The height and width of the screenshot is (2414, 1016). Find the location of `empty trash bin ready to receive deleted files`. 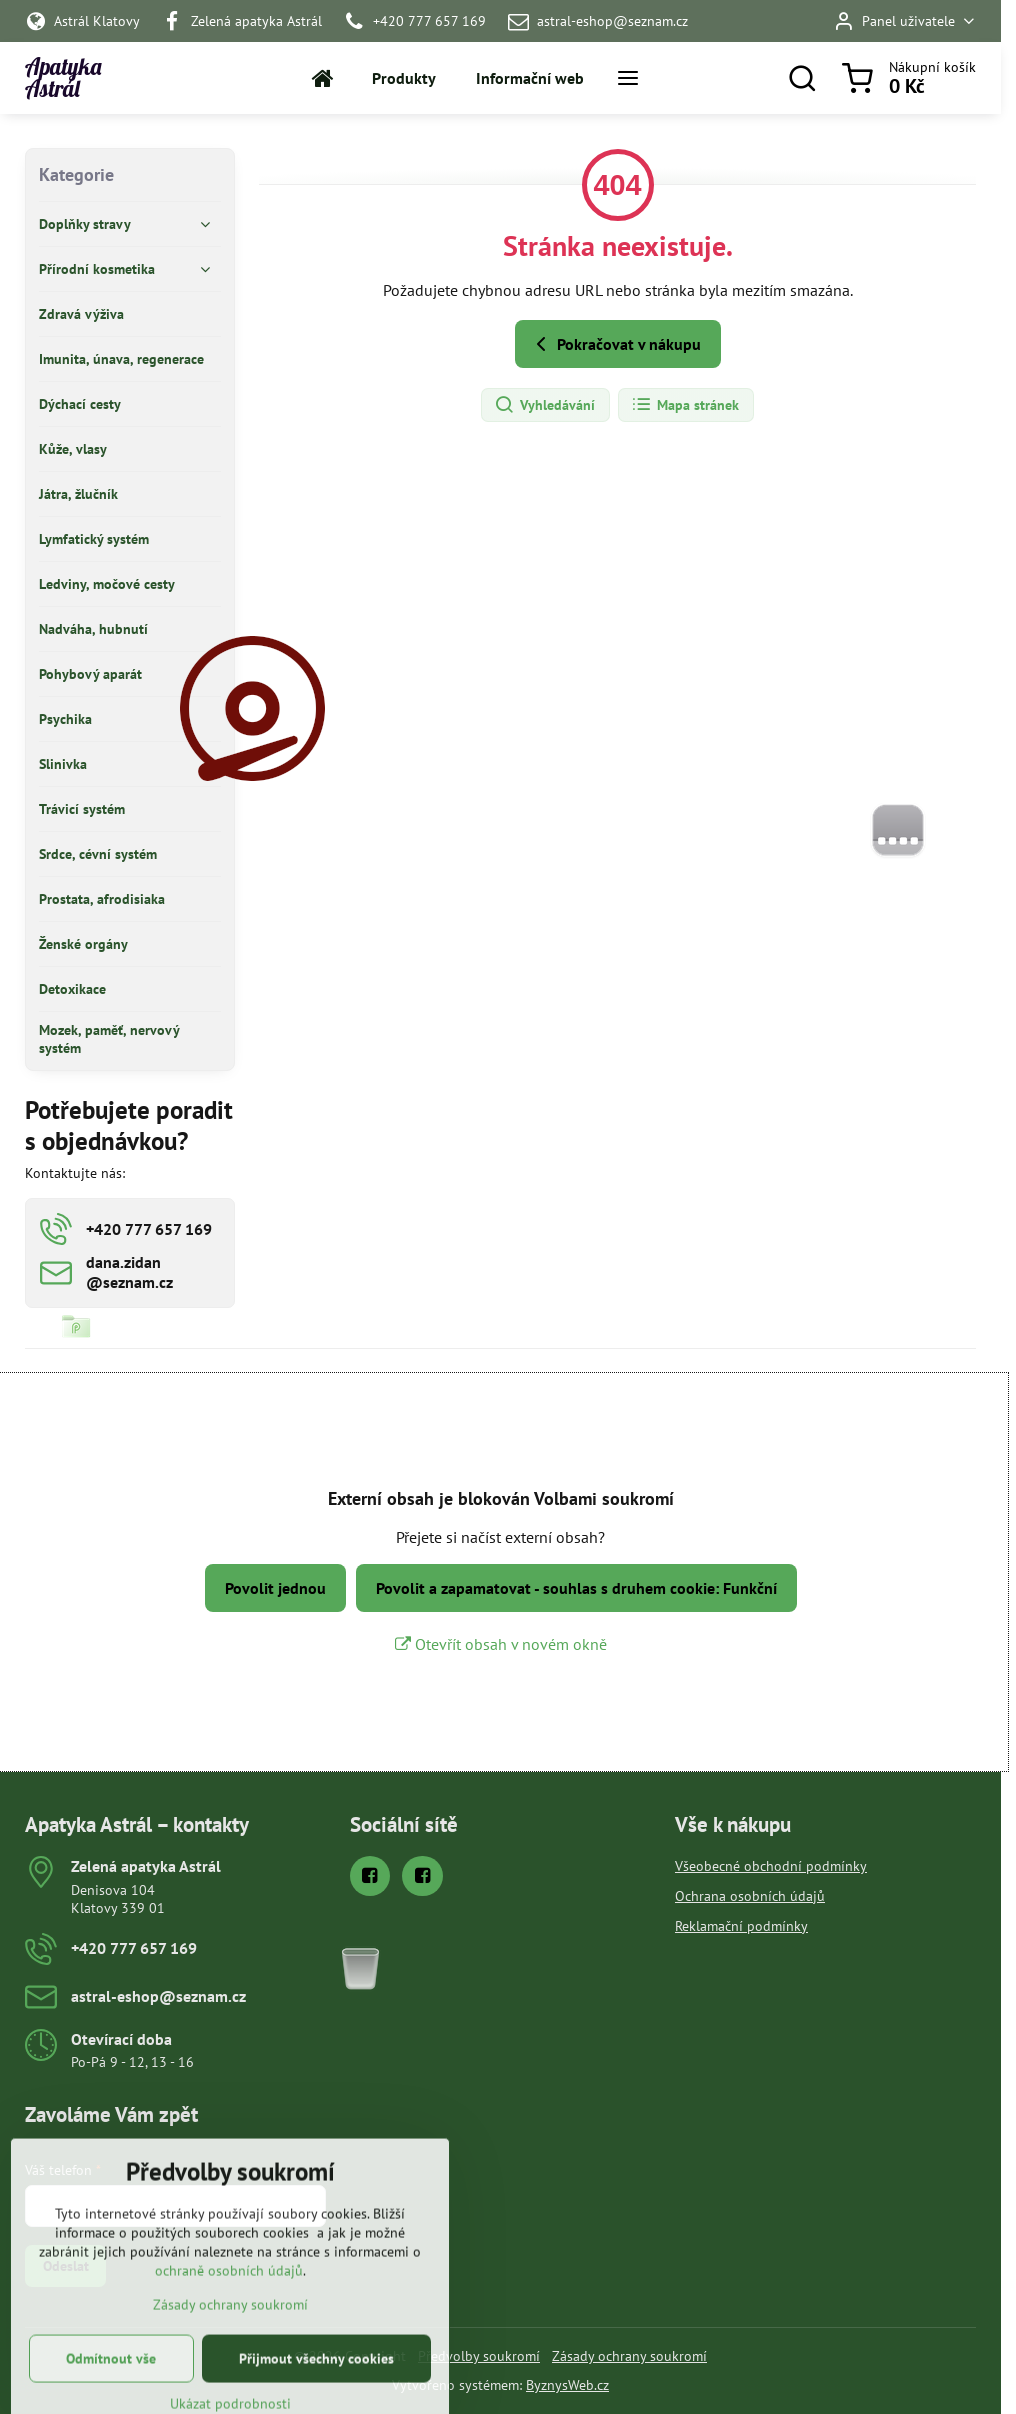

empty trash bin ready to receive deleted files is located at coordinates (360, 1968).